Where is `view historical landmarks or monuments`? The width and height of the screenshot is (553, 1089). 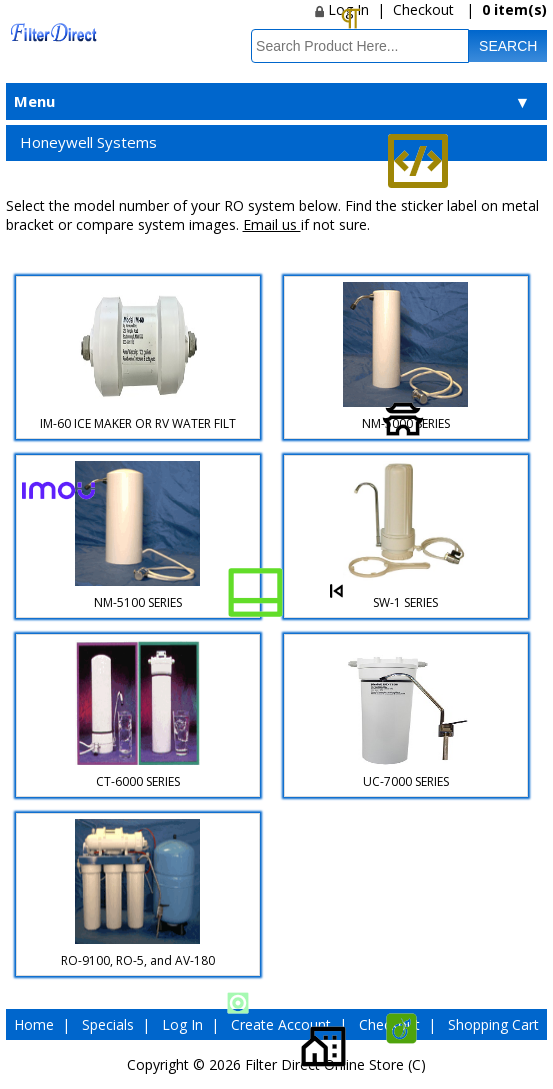
view historical landmarks or monuments is located at coordinates (403, 419).